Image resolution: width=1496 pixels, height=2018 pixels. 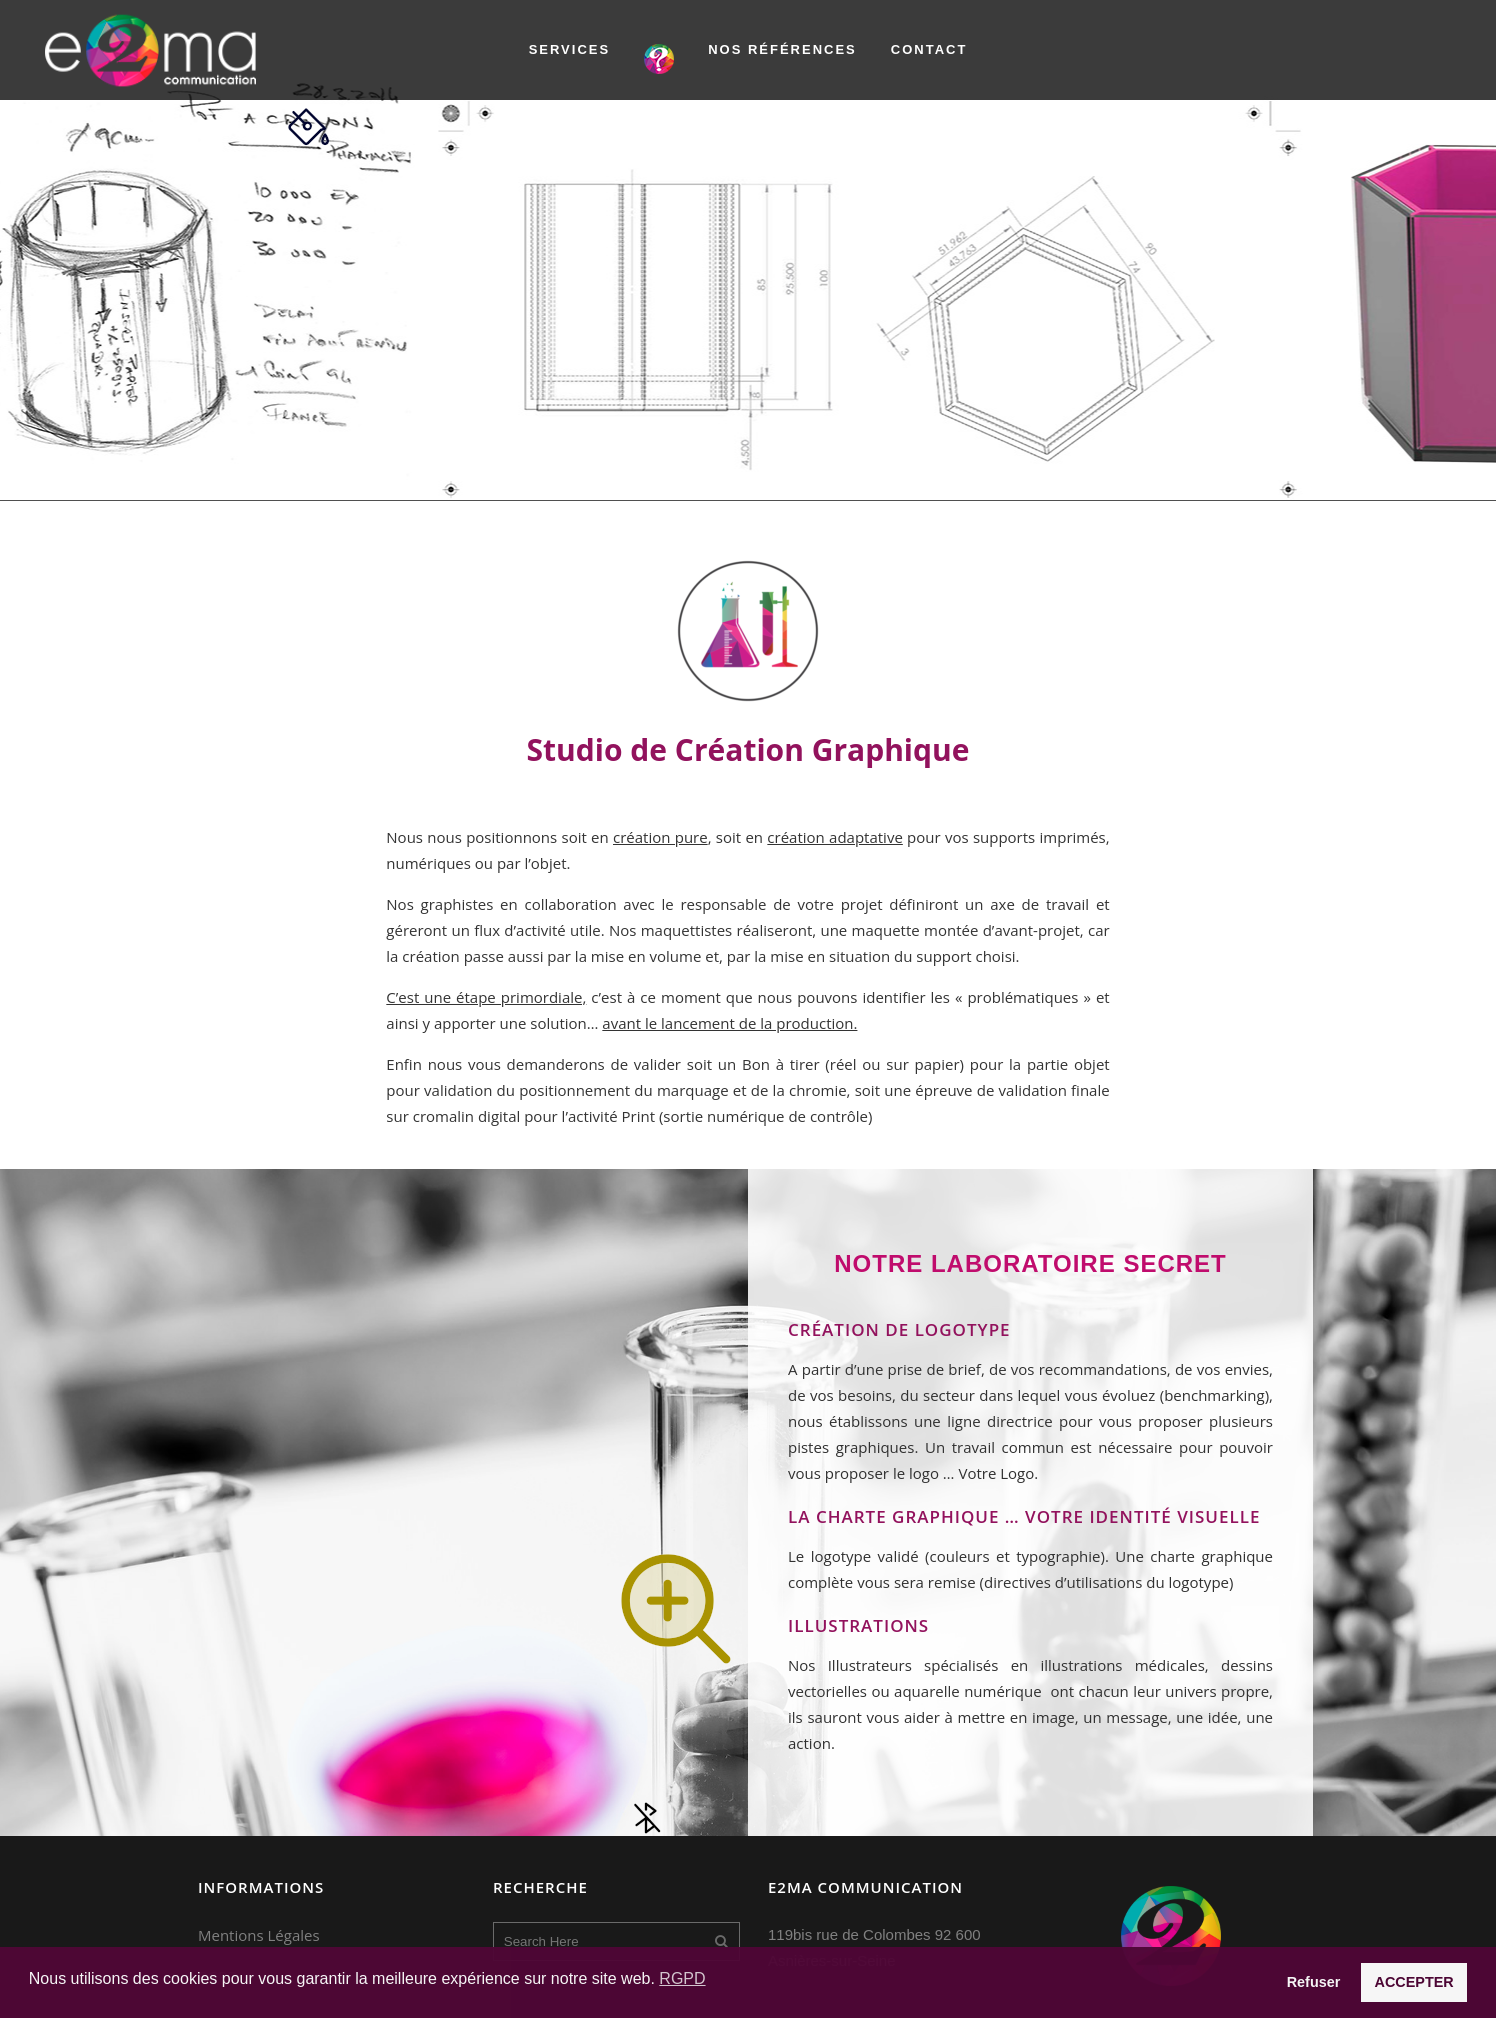 I want to click on zoom in on content, so click(x=676, y=1609).